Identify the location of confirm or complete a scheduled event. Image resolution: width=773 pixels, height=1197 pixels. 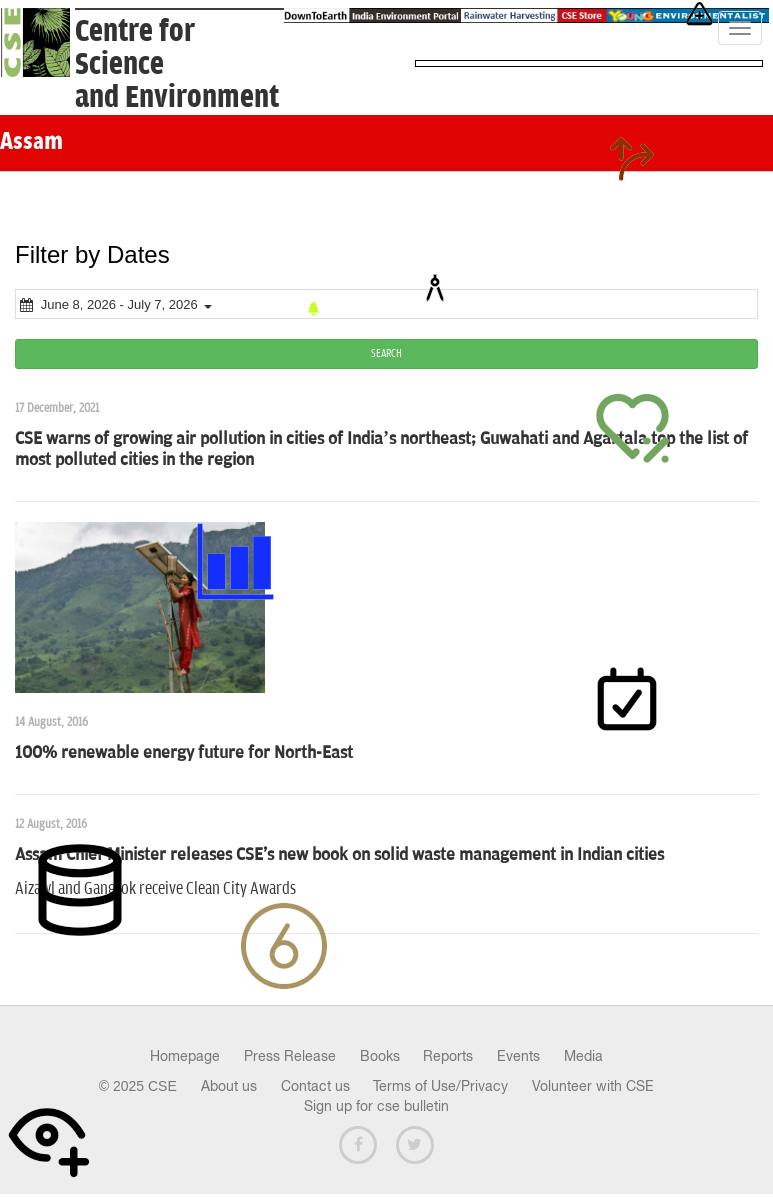
(627, 701).